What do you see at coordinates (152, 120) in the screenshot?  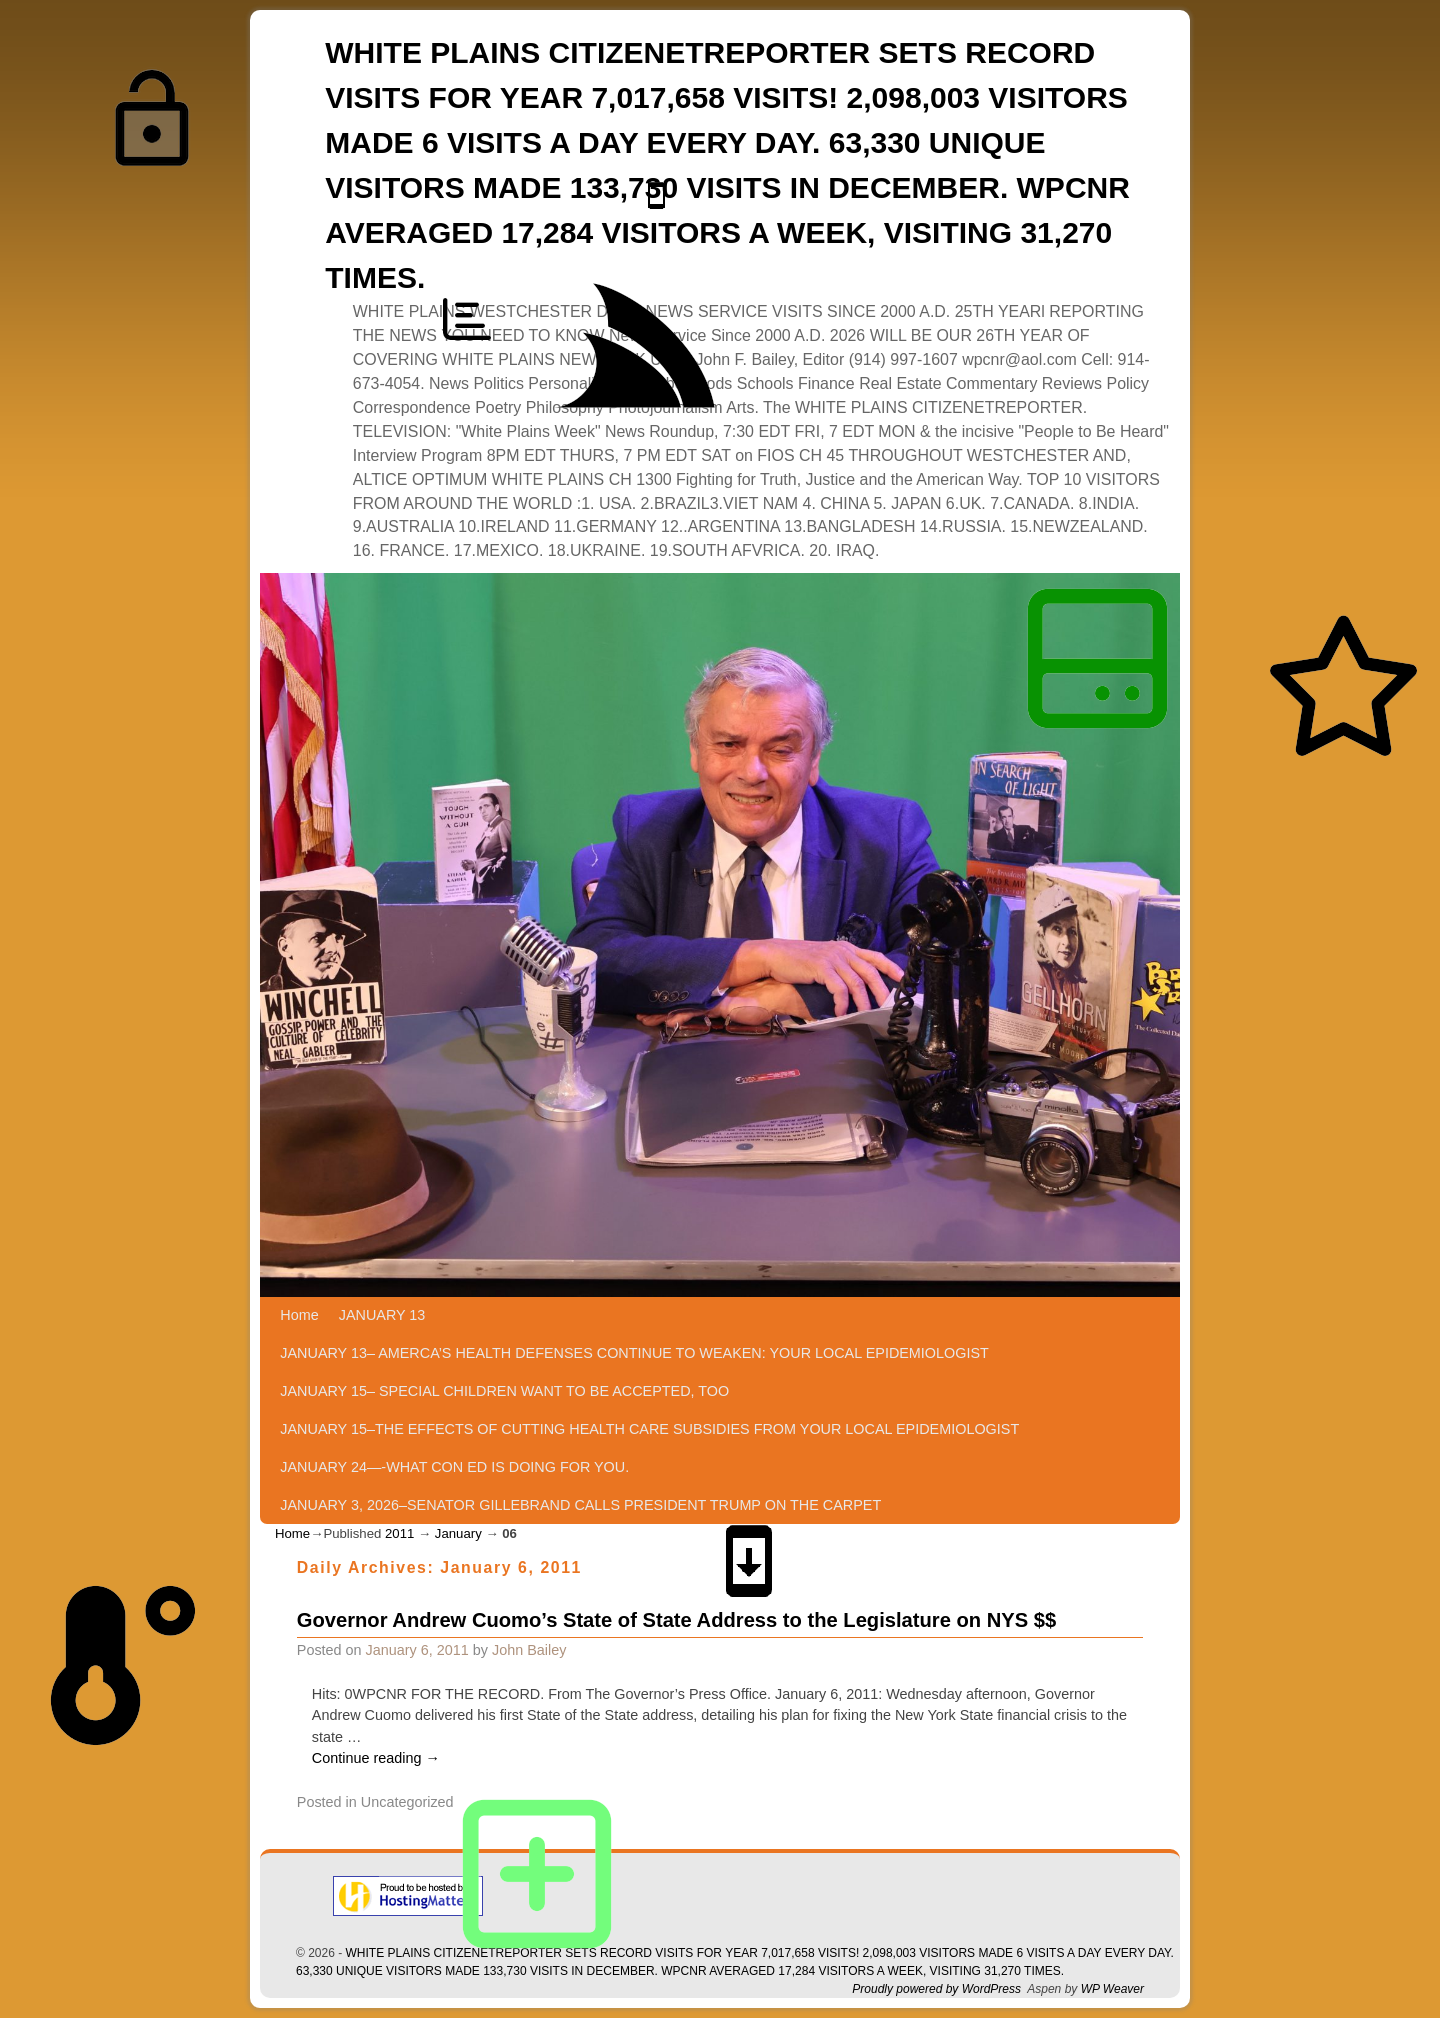 I see `unlock or unsecure an item` at bounding box center [152, 120].